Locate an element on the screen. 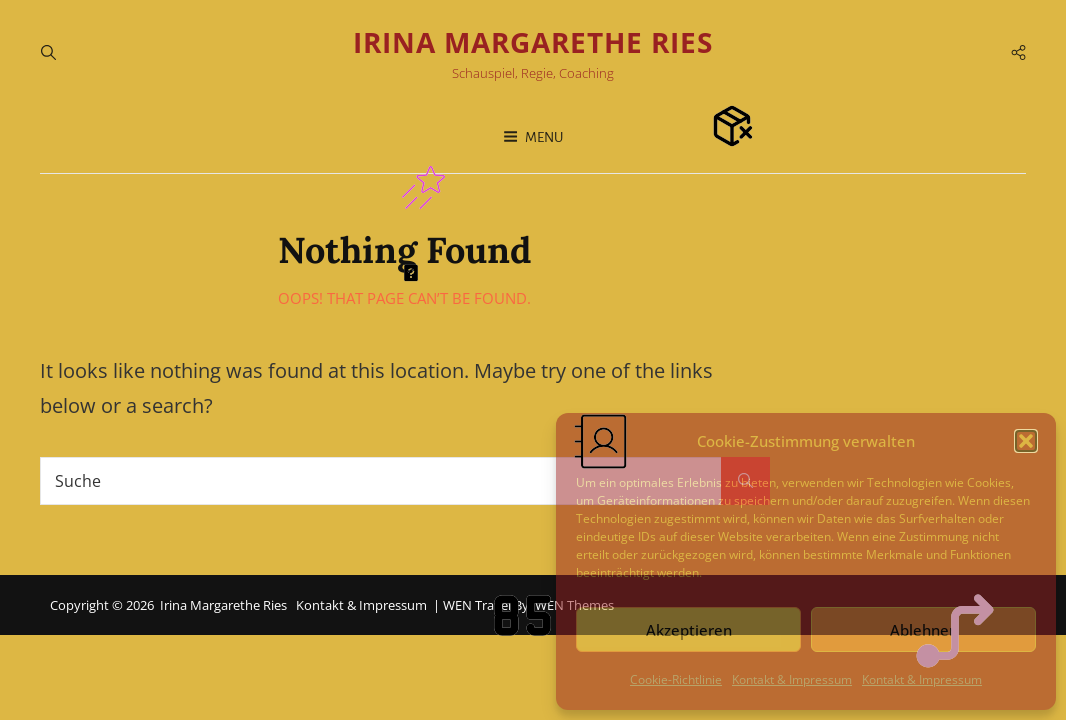  follow a guided path or tutorial is located at coordinates (955, 629).